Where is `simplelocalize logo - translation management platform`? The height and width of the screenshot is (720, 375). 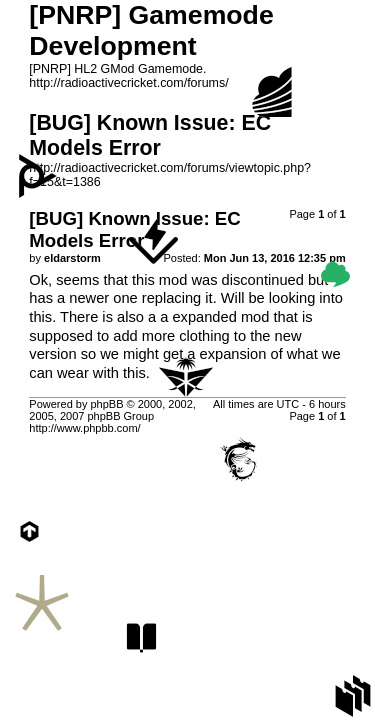
simplelocalize logo - translation management platform is located at coordinates (335, 274).